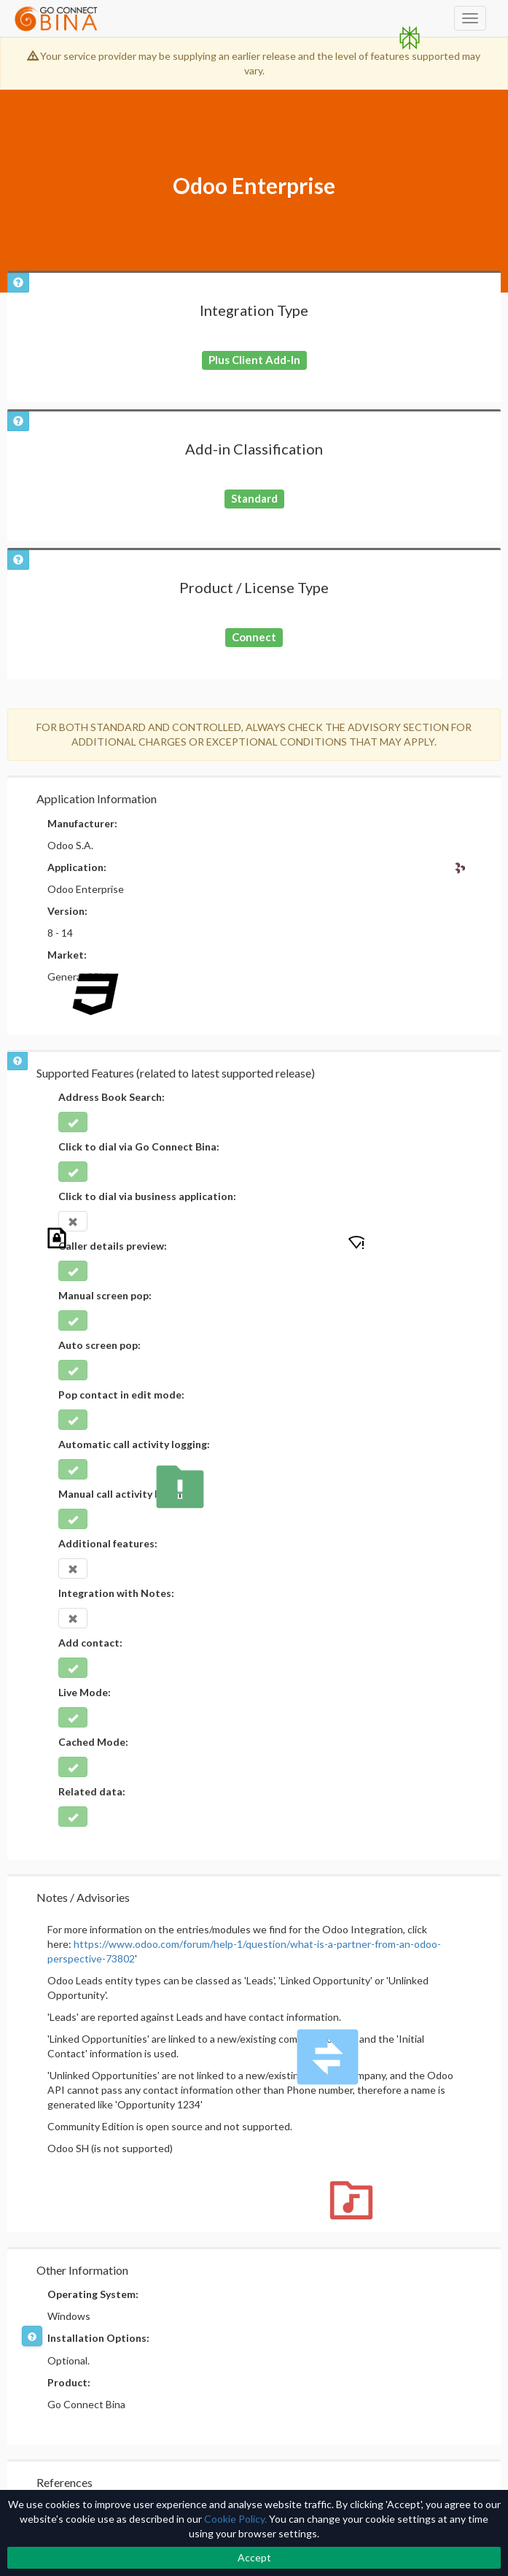 This screenshot has width=508, height=2576. I want to click on open your music folder, so click(351, 2200).